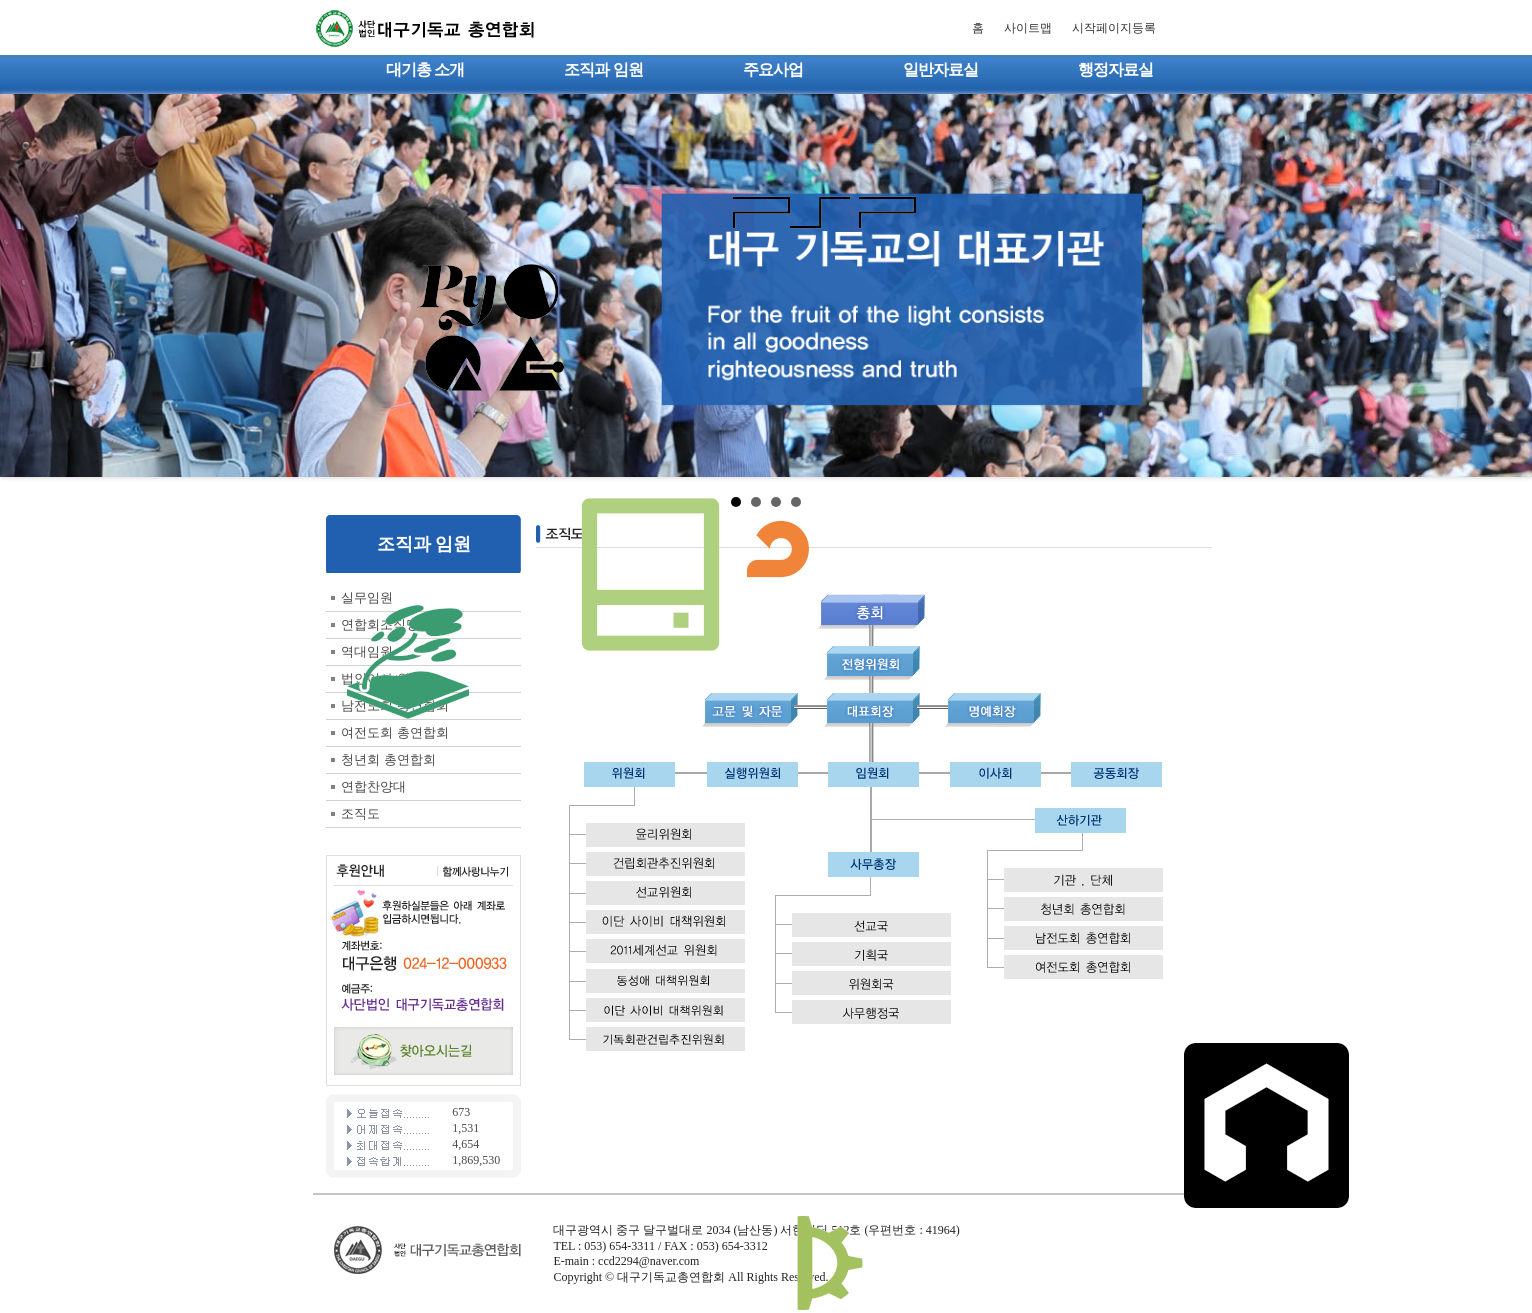 Image resolution: width=1532 pixels, height=1313 pixels. What do you see at coordinates (650, 574) in the screenshot?
I see `access storage or hard drive settings` at bounding box center [650, 574].